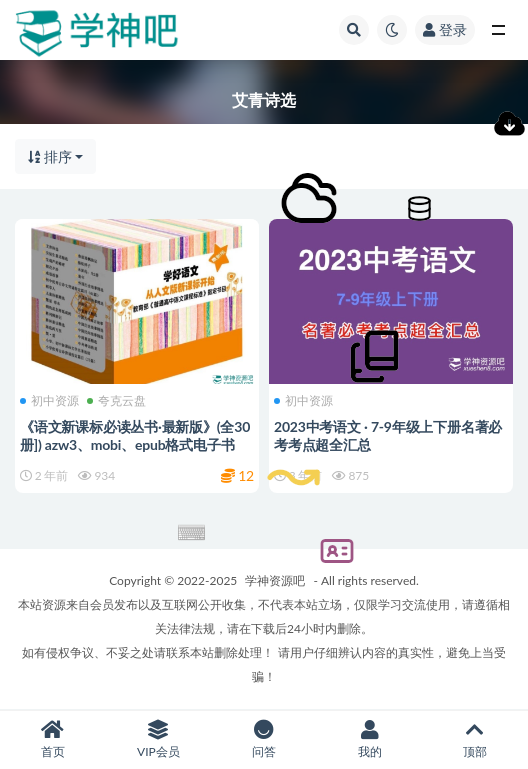  Describe the element at coordinates (374, 356) in the screenshot. I see `duplicate or copy a book/document` at that location.